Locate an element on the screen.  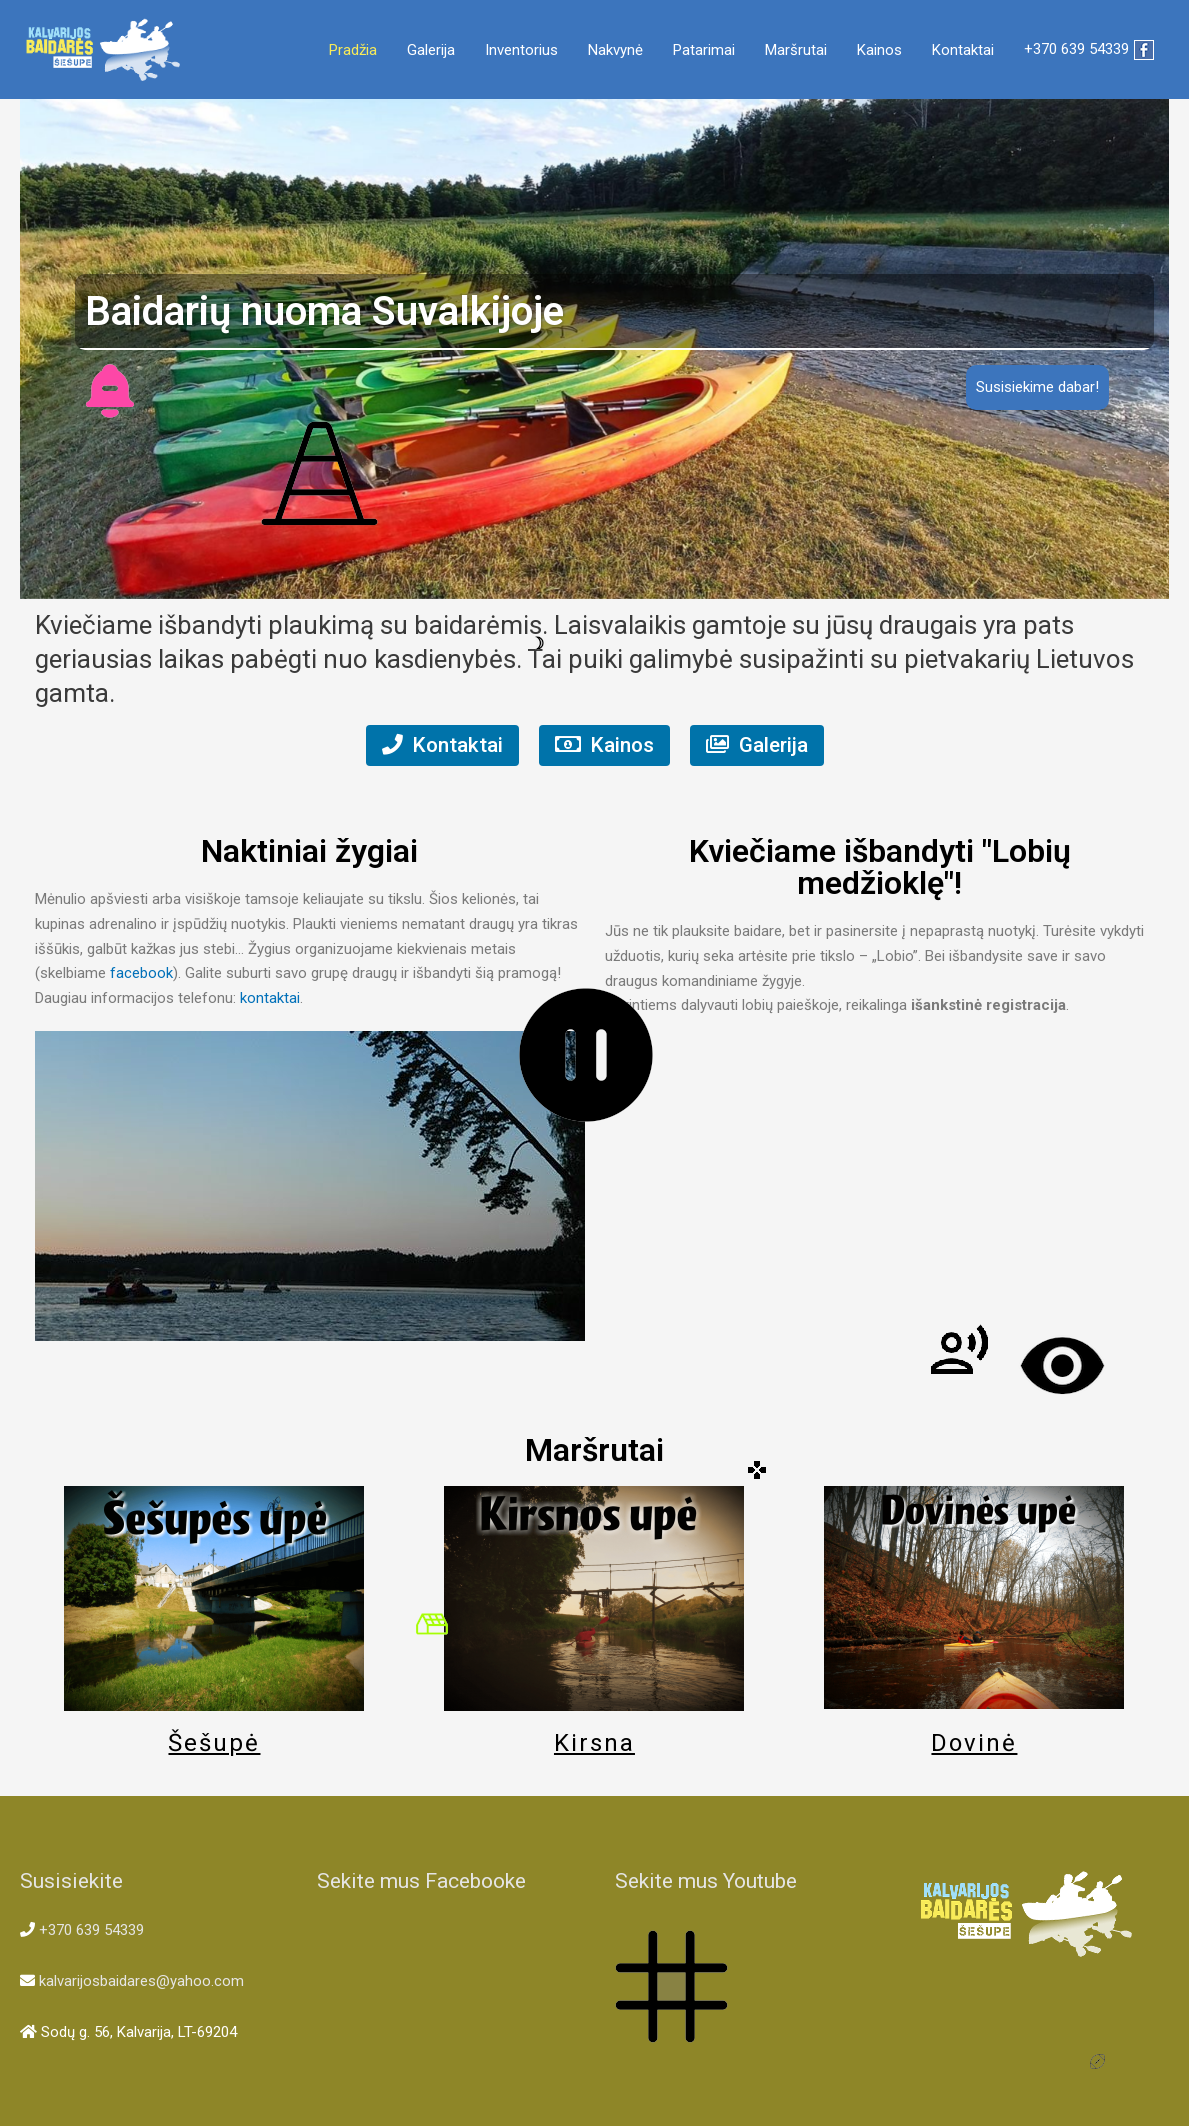
pause media playback is located at coordinates (586, 1055).